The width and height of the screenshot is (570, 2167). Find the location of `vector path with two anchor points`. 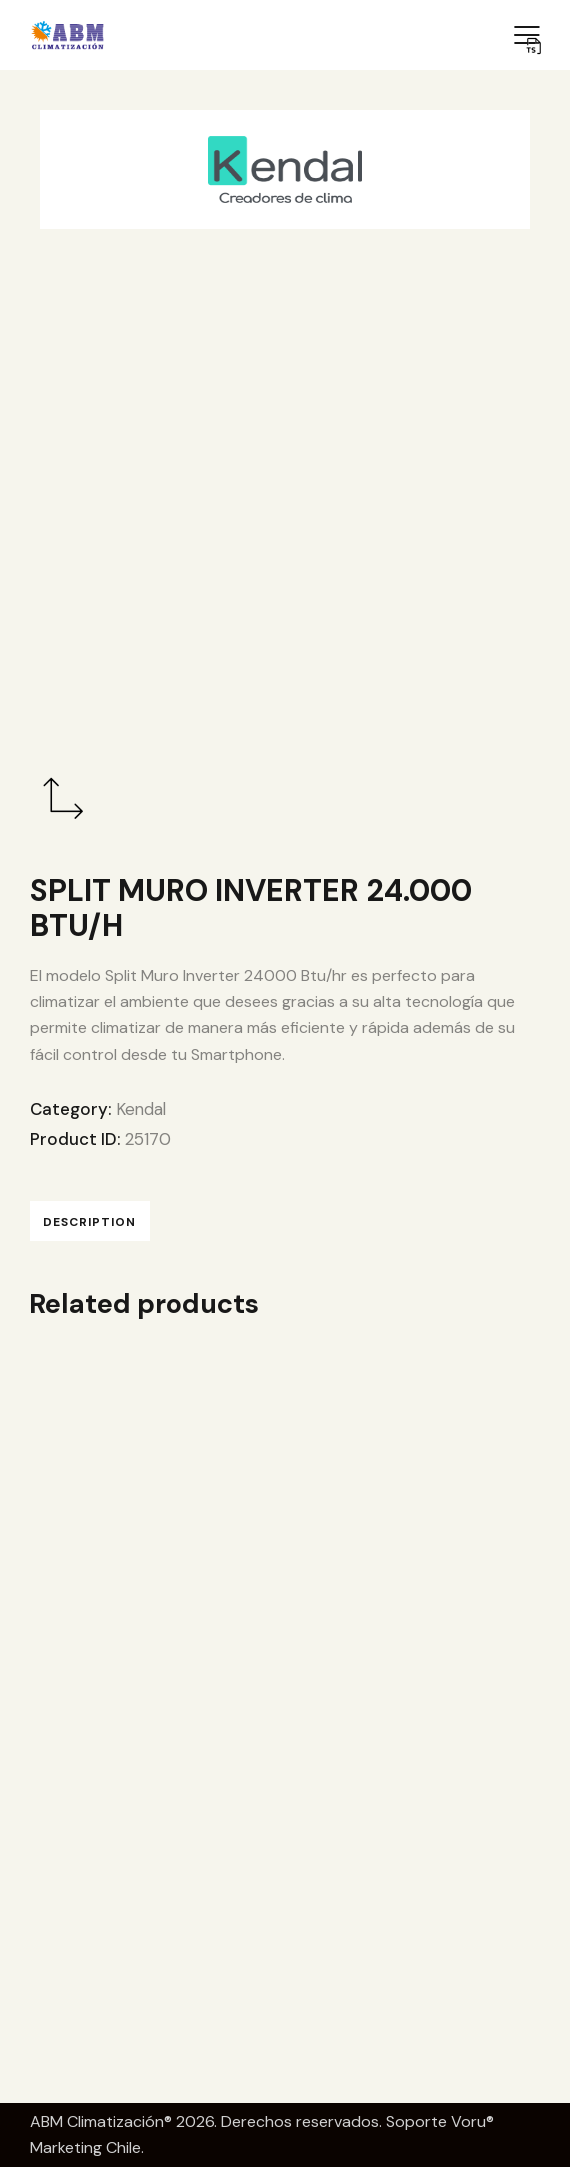

vector path with two anchor points is located at coordinates (61, 797).